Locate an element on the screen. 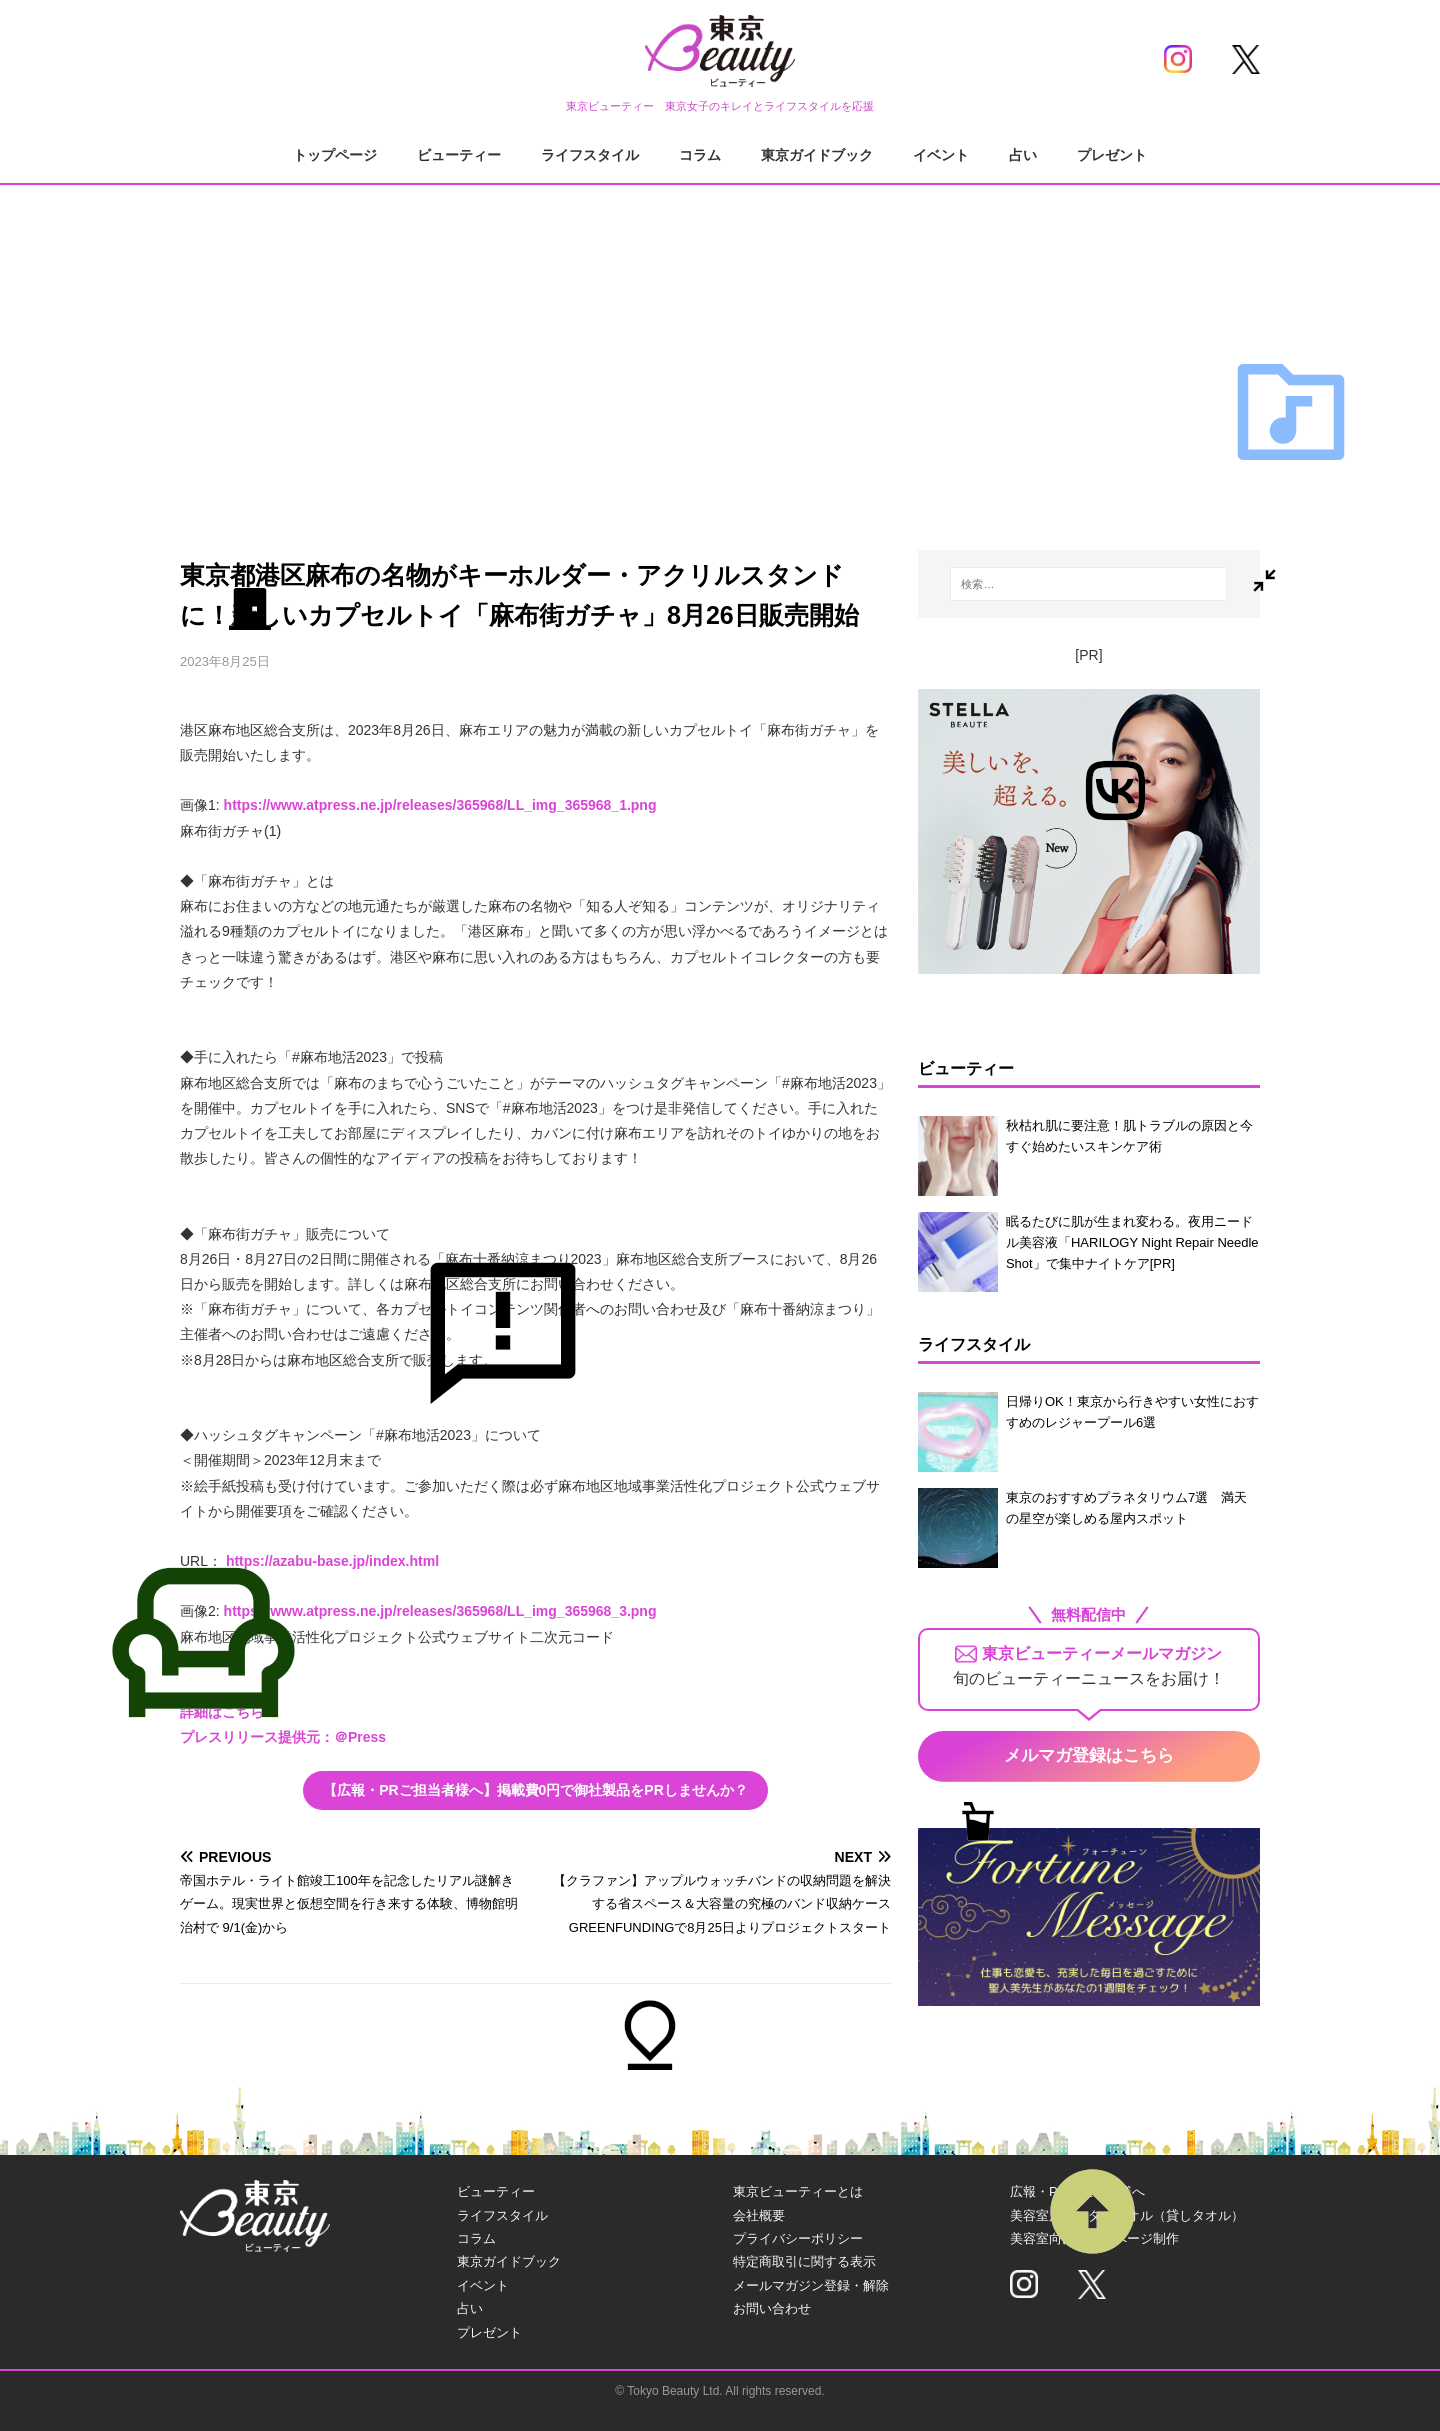 The image size is (1440, 2431). mark a location on the map is located at coordinates (650, 2032).